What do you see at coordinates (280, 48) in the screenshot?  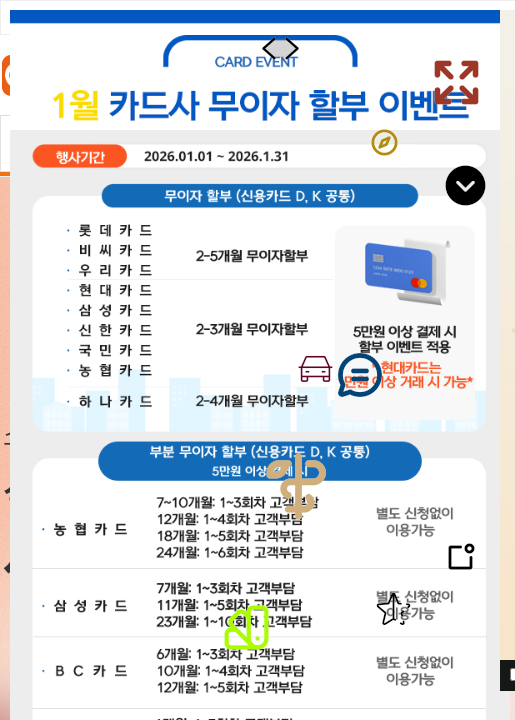 I see `view or edit source code` at bounding box center [280, 48].